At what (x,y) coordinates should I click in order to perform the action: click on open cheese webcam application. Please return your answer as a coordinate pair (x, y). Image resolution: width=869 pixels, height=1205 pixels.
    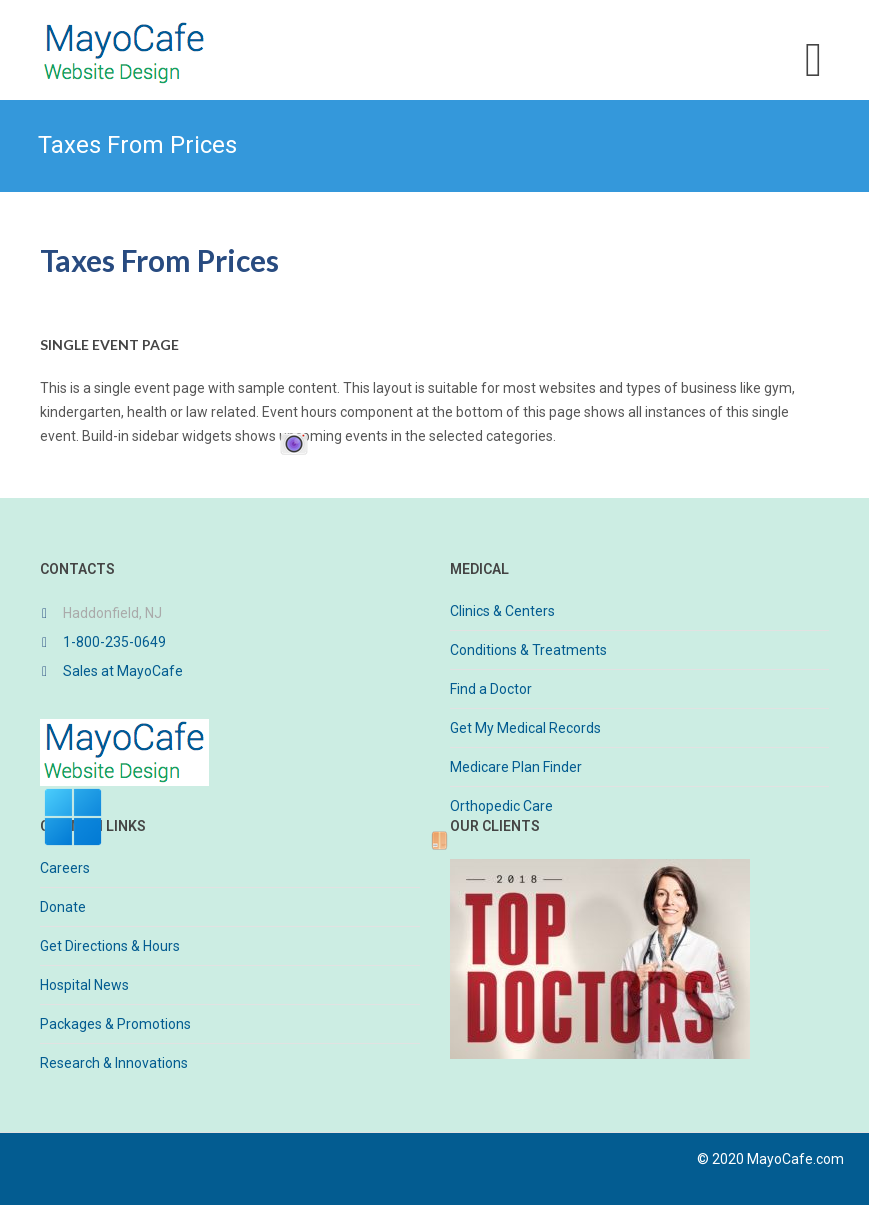
    Looking at the image, I should click on (294, 444).